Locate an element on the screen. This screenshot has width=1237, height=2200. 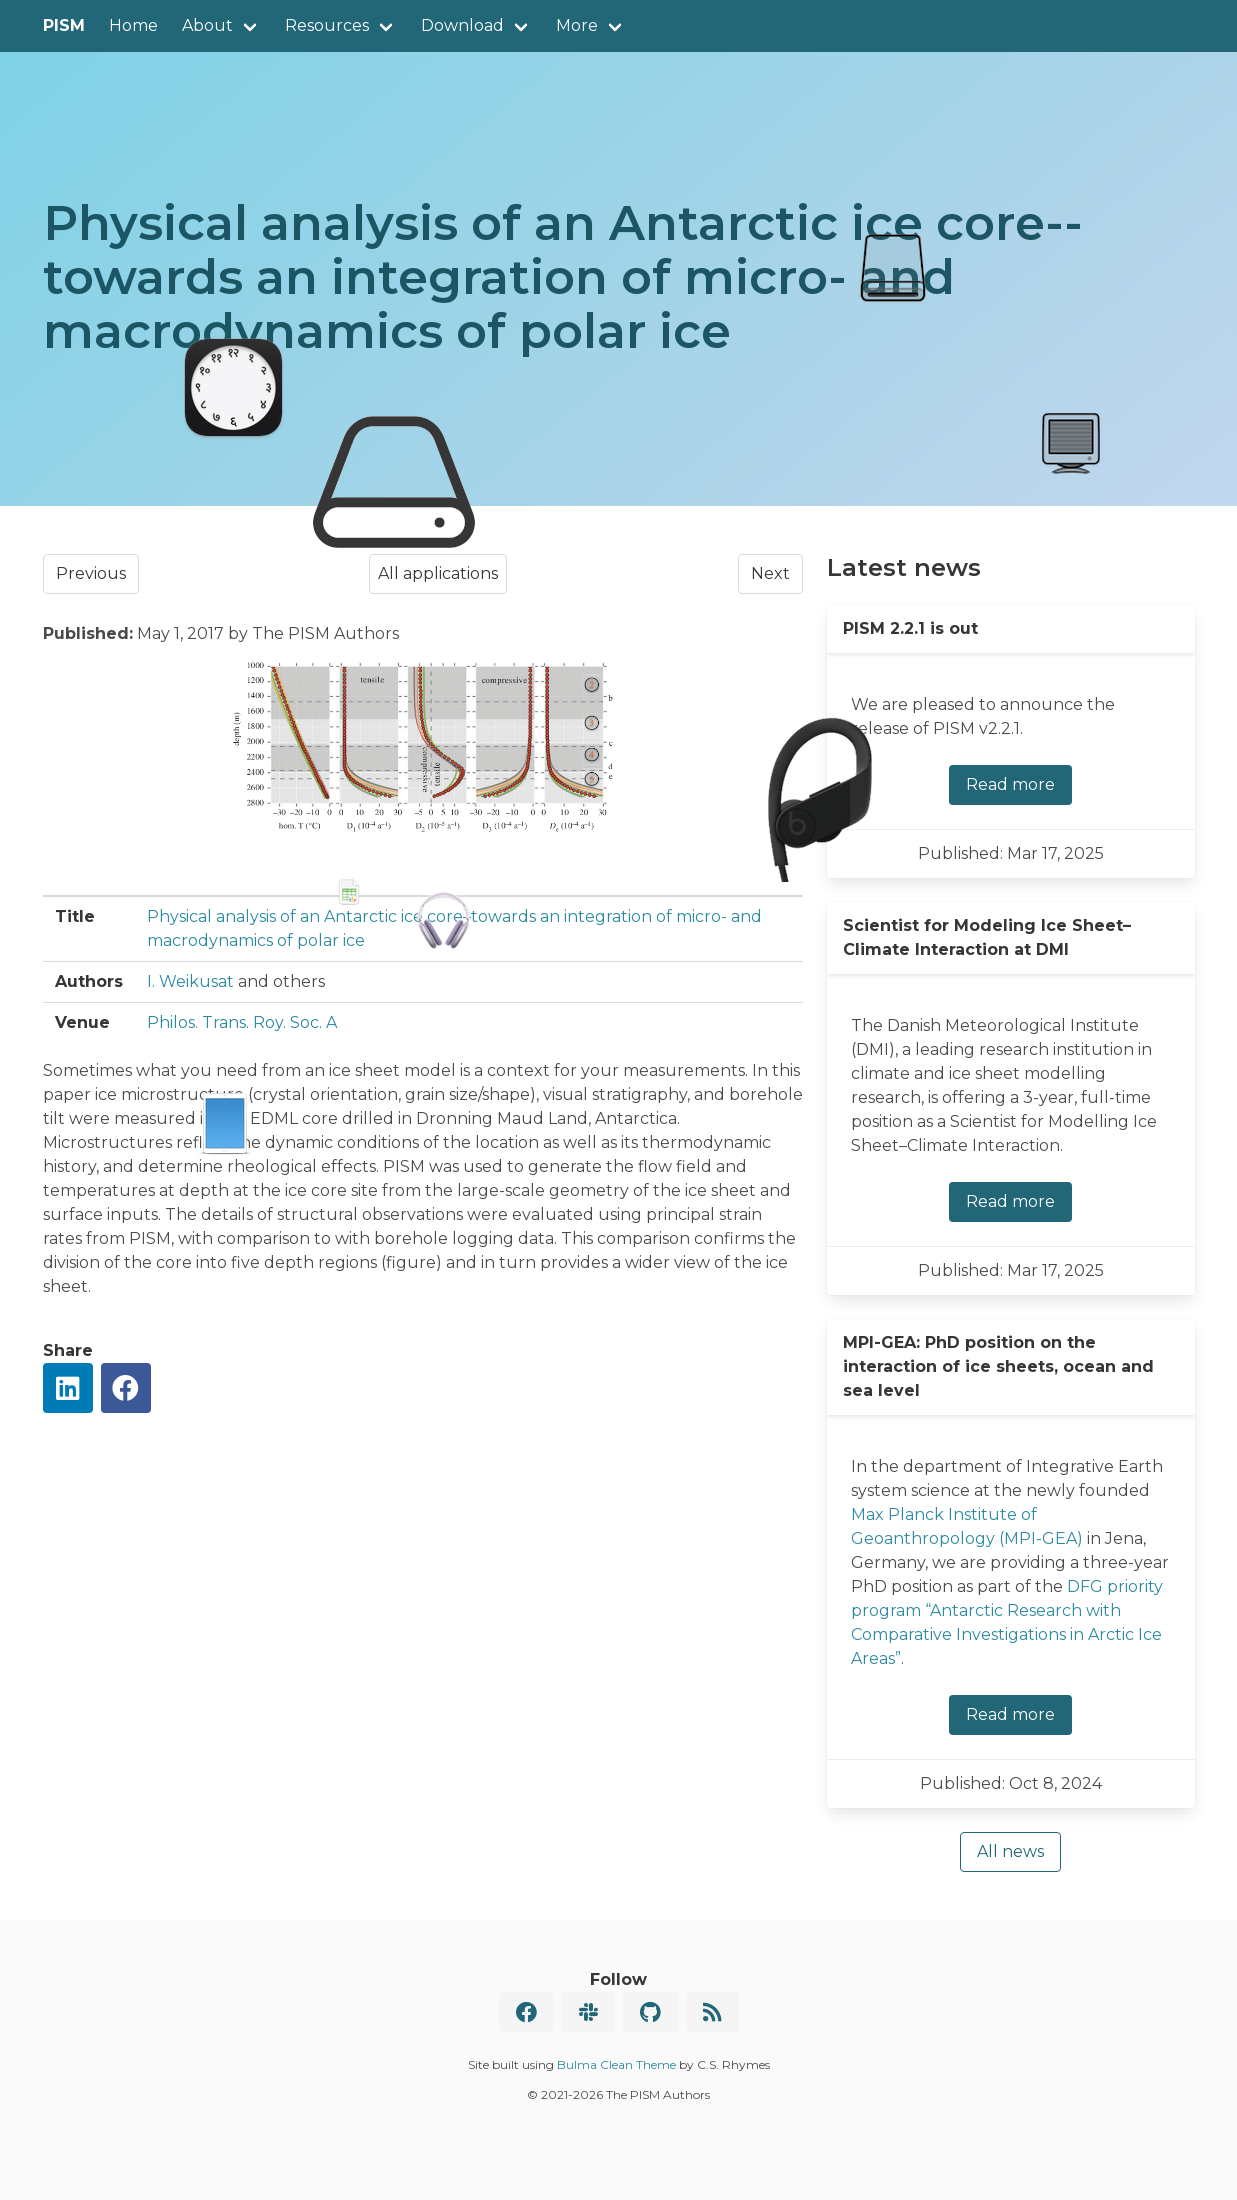
eject or safely remove external drive is located at coordinates (394, 477).